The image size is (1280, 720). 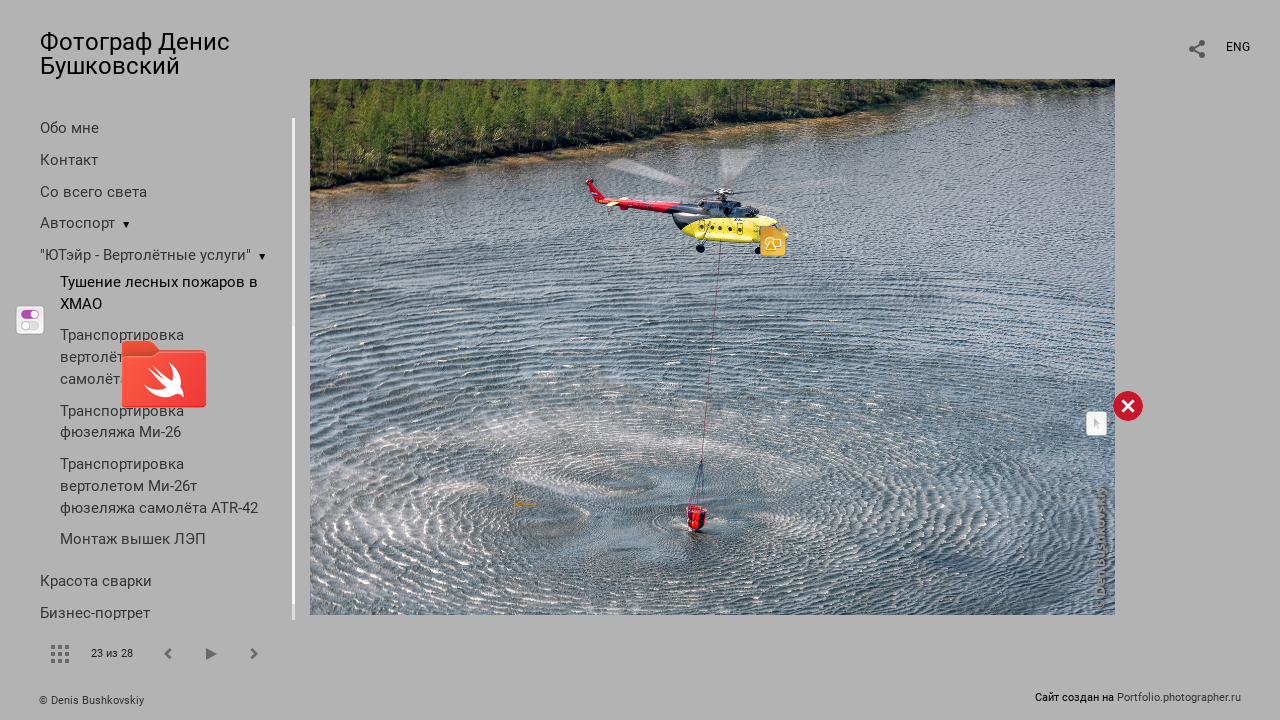 I want to click on open folder containing swift programming projects, so click(x=163, y=376).